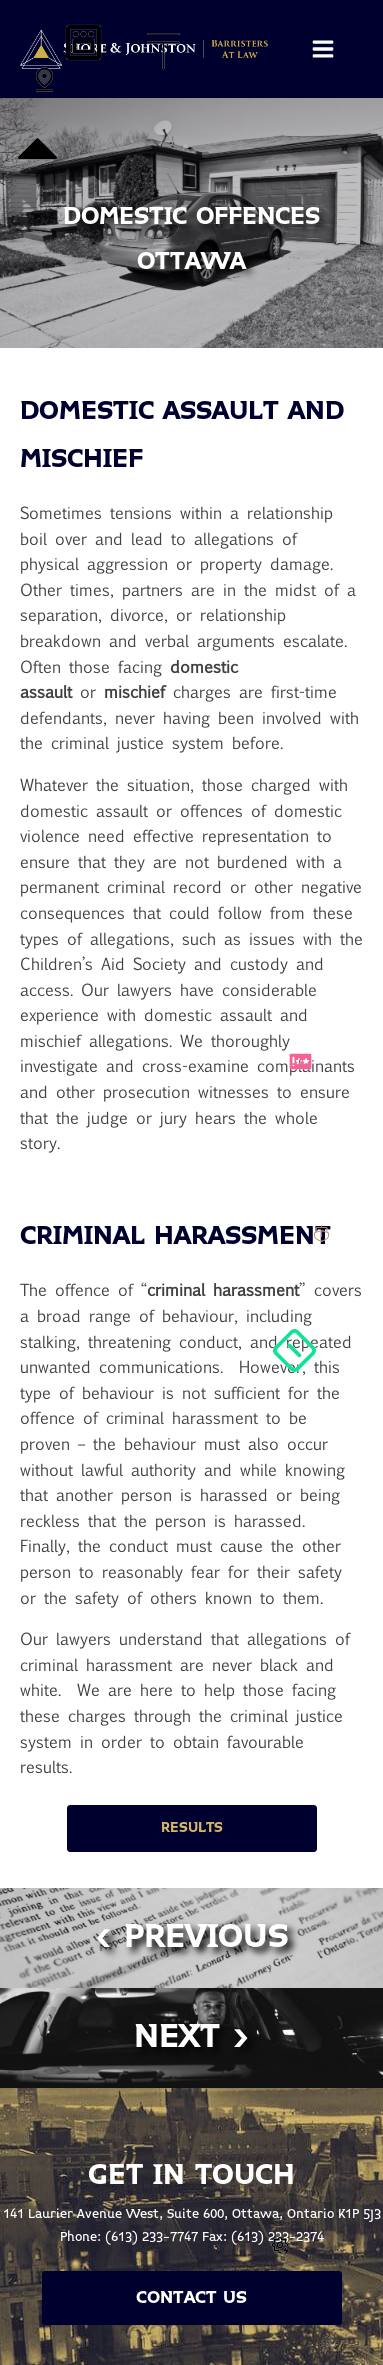  What do you see at coordinates (163, 49) in the screenshot?
I see `indicates kazakhstani tenge currency` at bounding box center [163, 49].